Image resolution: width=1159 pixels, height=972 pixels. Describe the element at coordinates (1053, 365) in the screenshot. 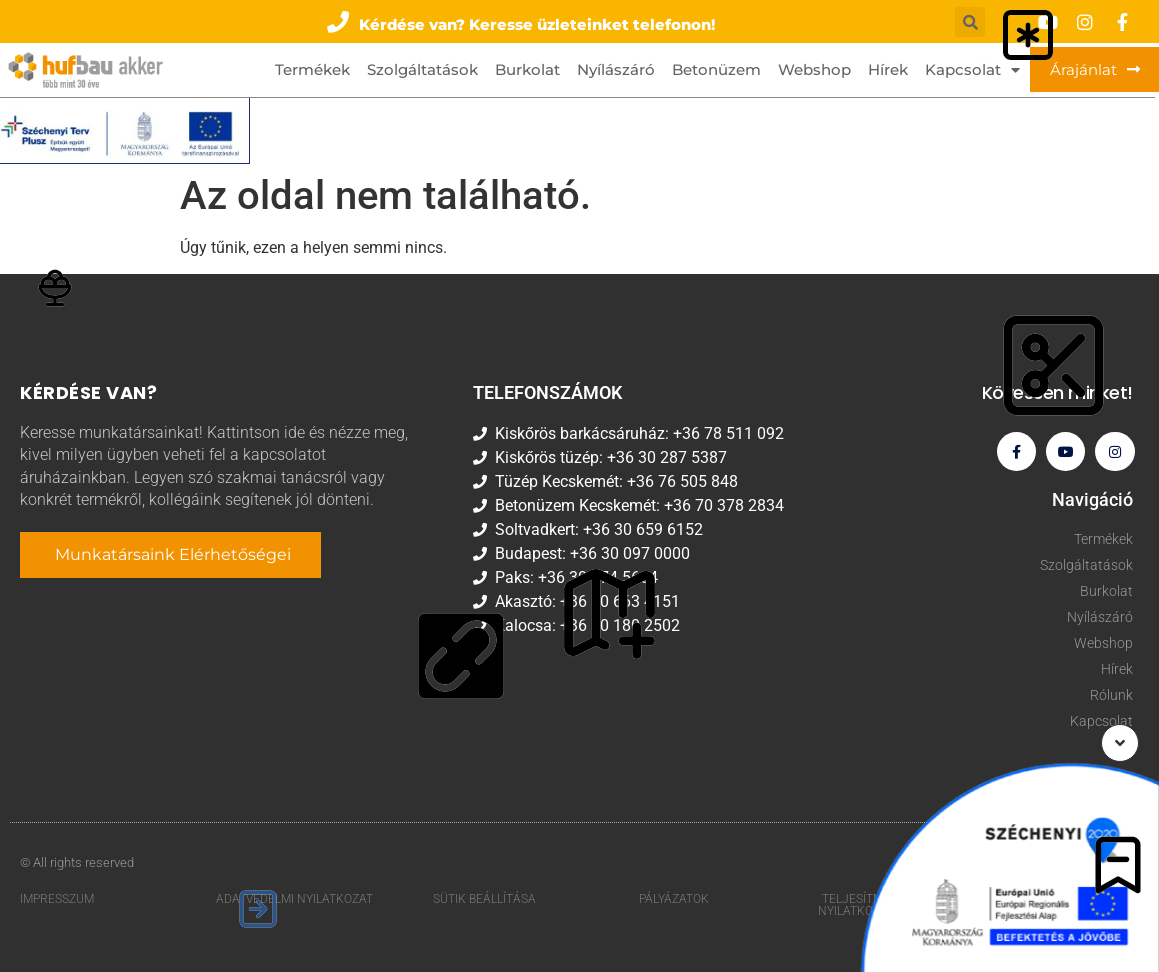

I see `cut or crop selected content` at that location.